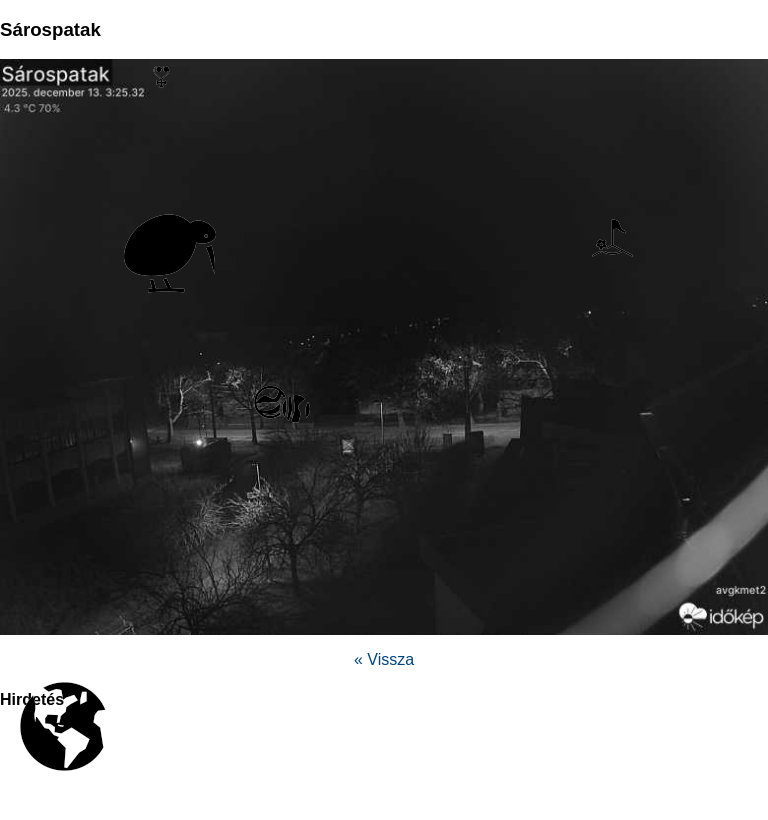  Describe the element at coordinates (282, 397) in the screenshot. I see `play a marble game` at that location.